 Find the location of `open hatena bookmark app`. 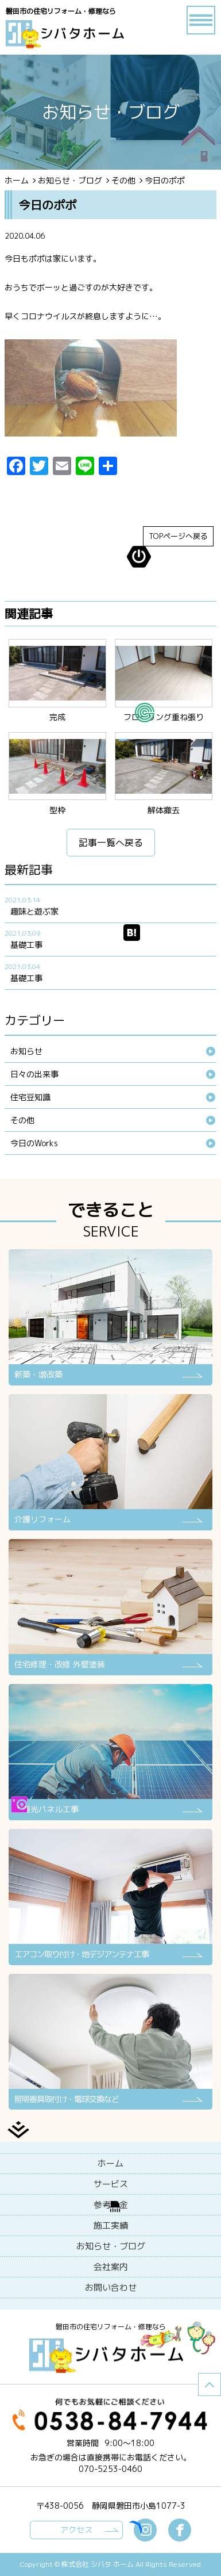

open hatena bookmark app is located at coordinates (131, 932).